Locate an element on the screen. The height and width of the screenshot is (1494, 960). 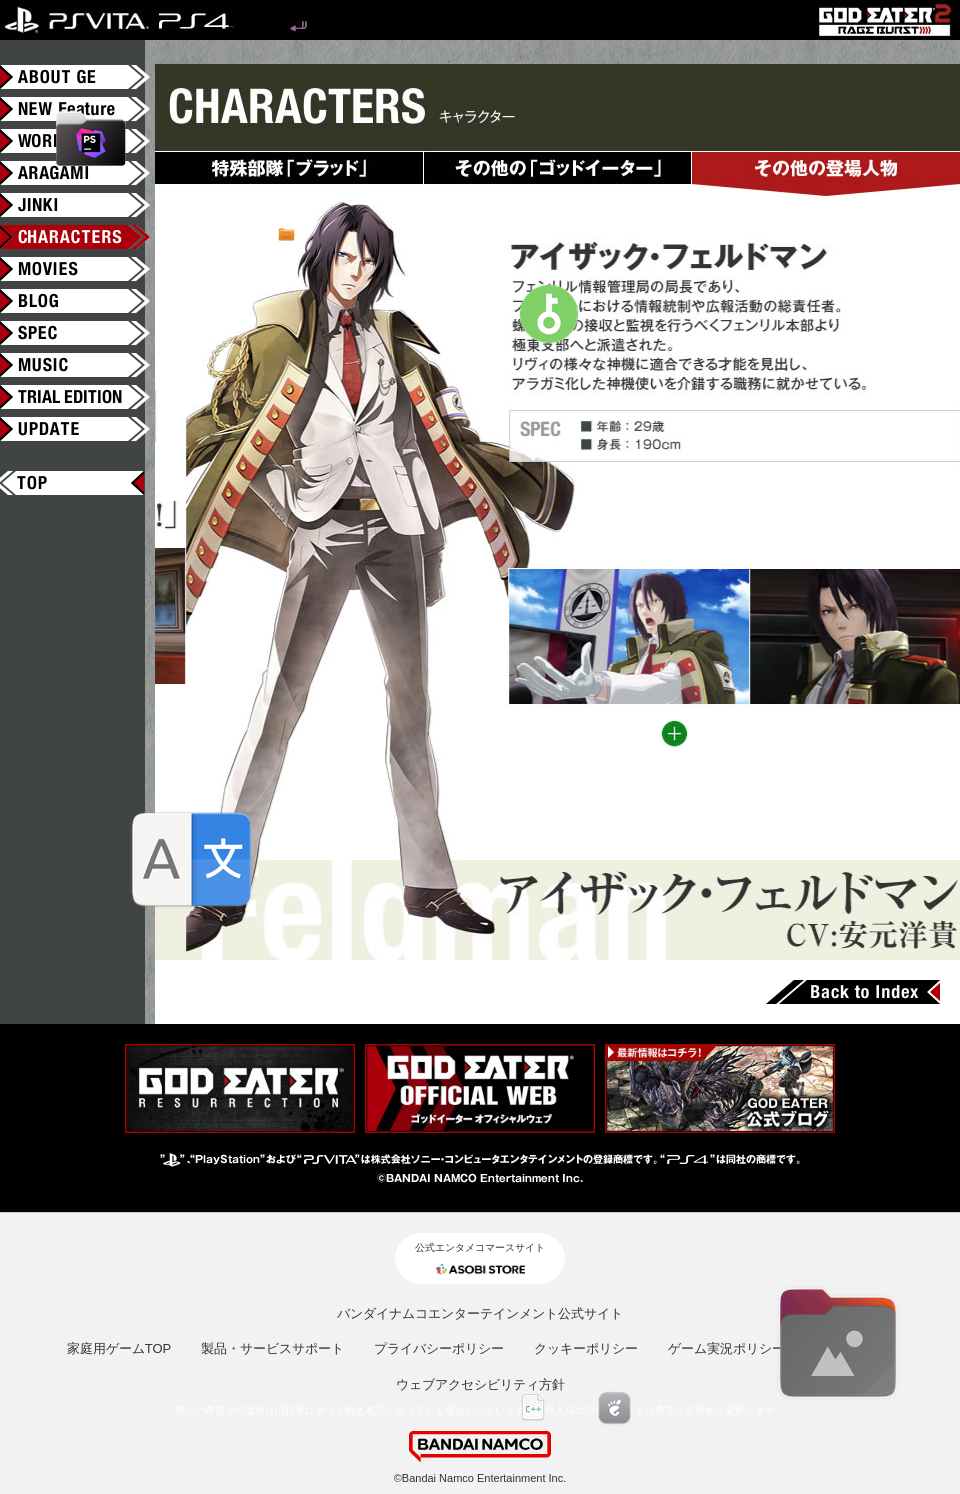
indicates a C++ source code file is located at coordinates (533, 1407).